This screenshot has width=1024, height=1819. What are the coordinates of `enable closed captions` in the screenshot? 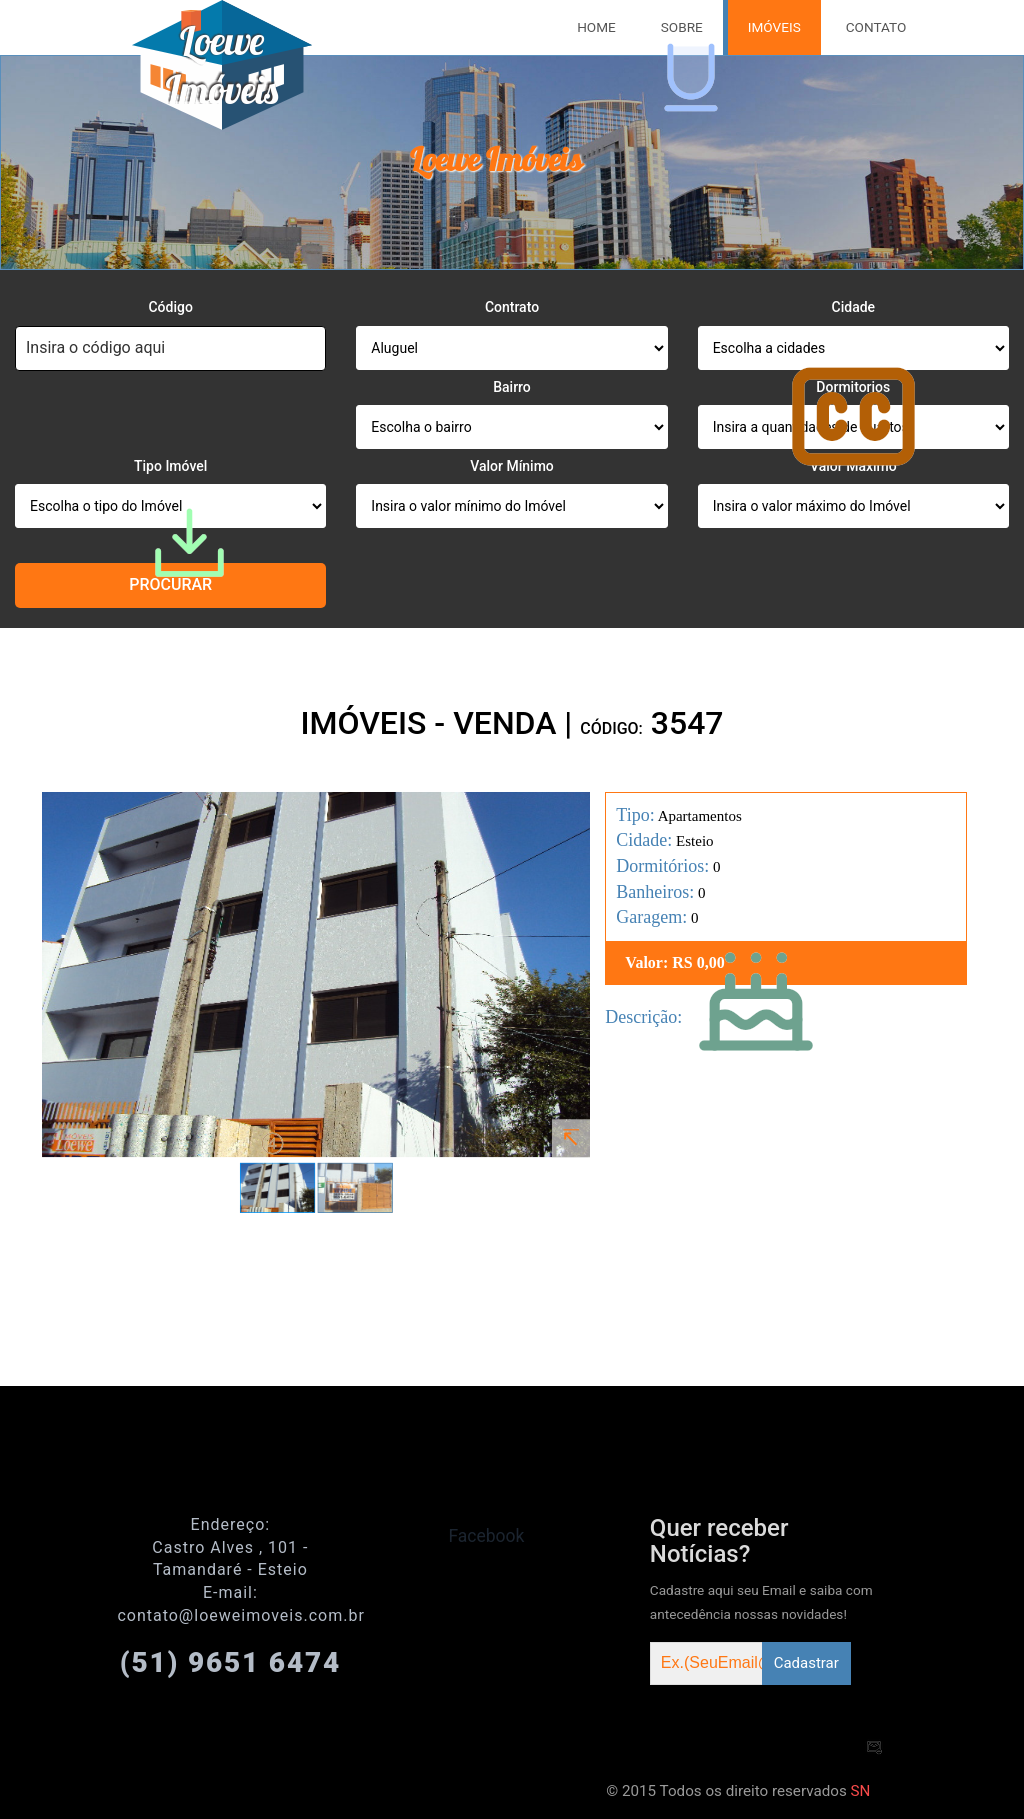 It's located at (853, 416).